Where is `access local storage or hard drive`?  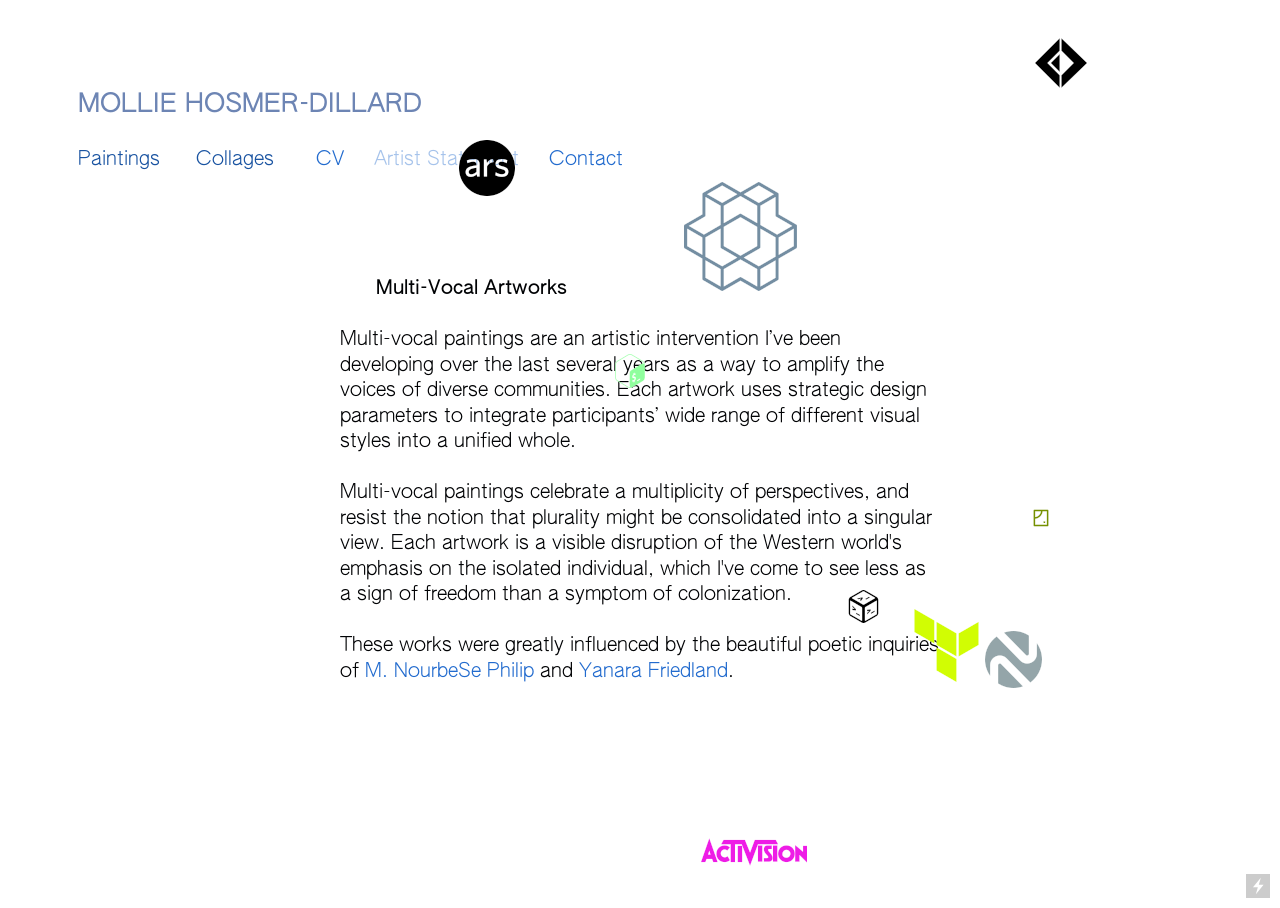
access local storage or hard drive is located at coordinates (1041, 518).